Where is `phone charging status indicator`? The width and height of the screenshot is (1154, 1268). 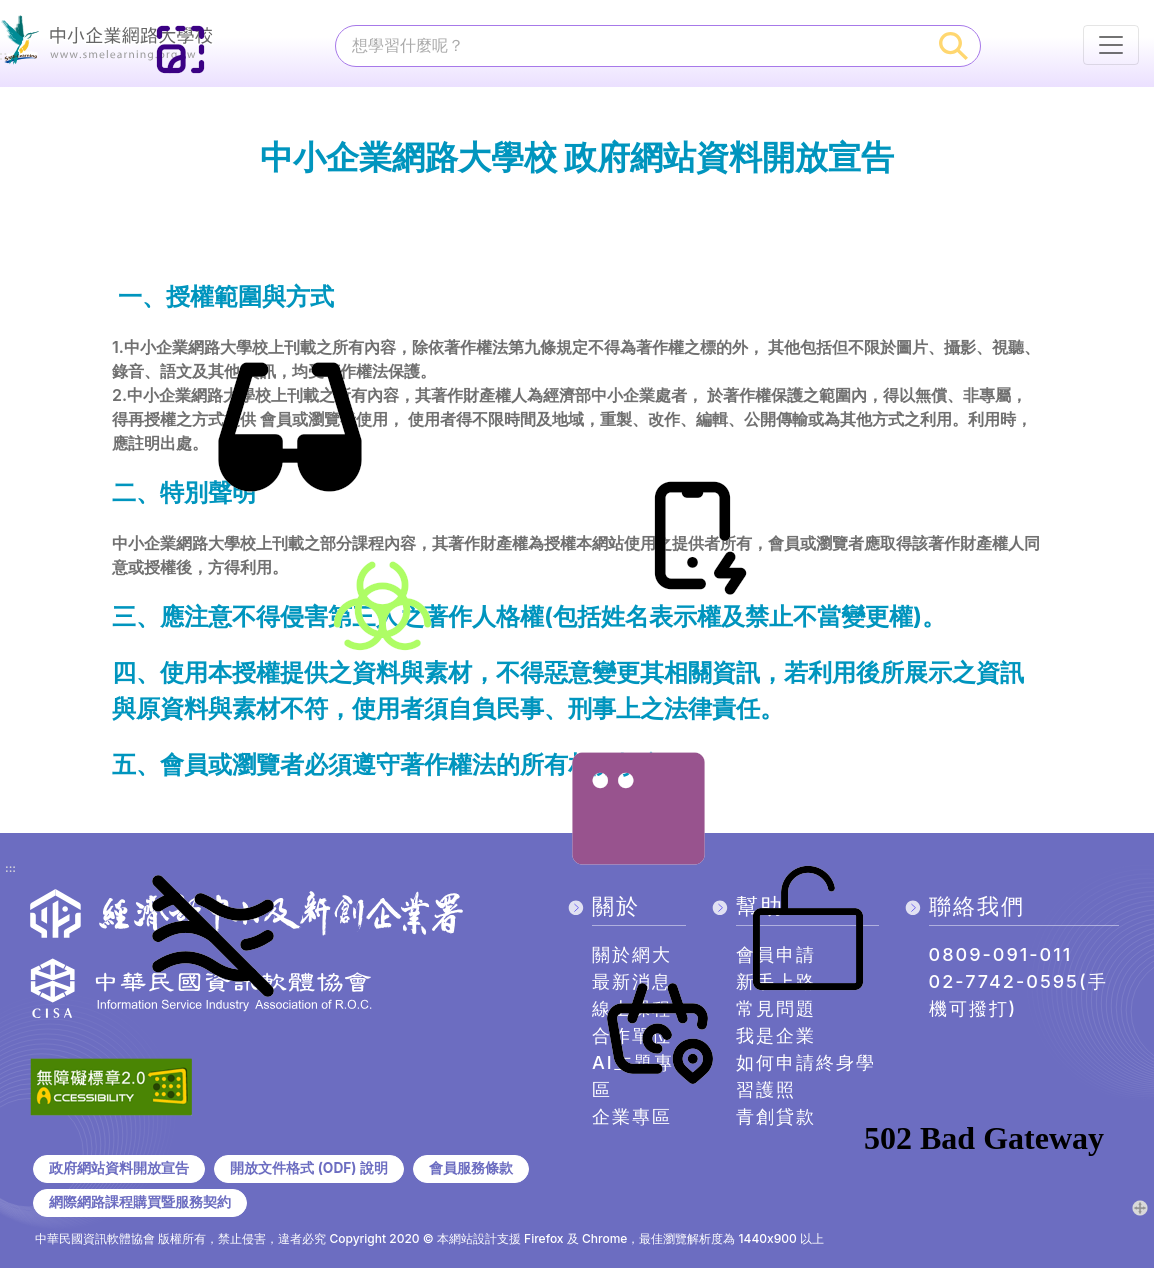
phone charging status indicator is located at coordinates (692, 535).